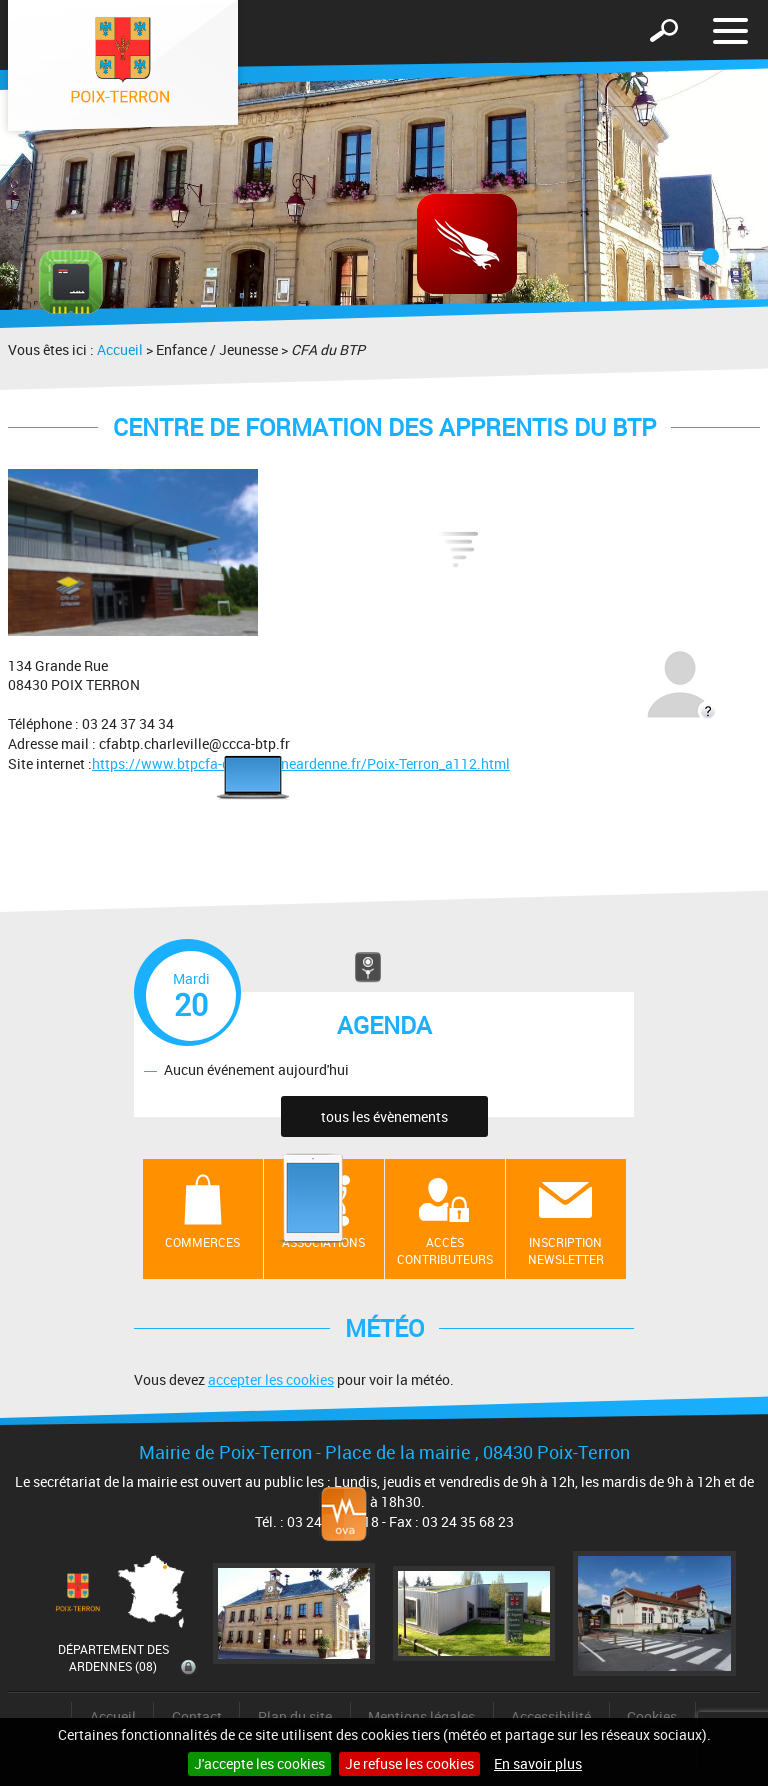  Describe the element at coordinates (71, 282) in the screenshot. I see `view system memory usage` at that location.